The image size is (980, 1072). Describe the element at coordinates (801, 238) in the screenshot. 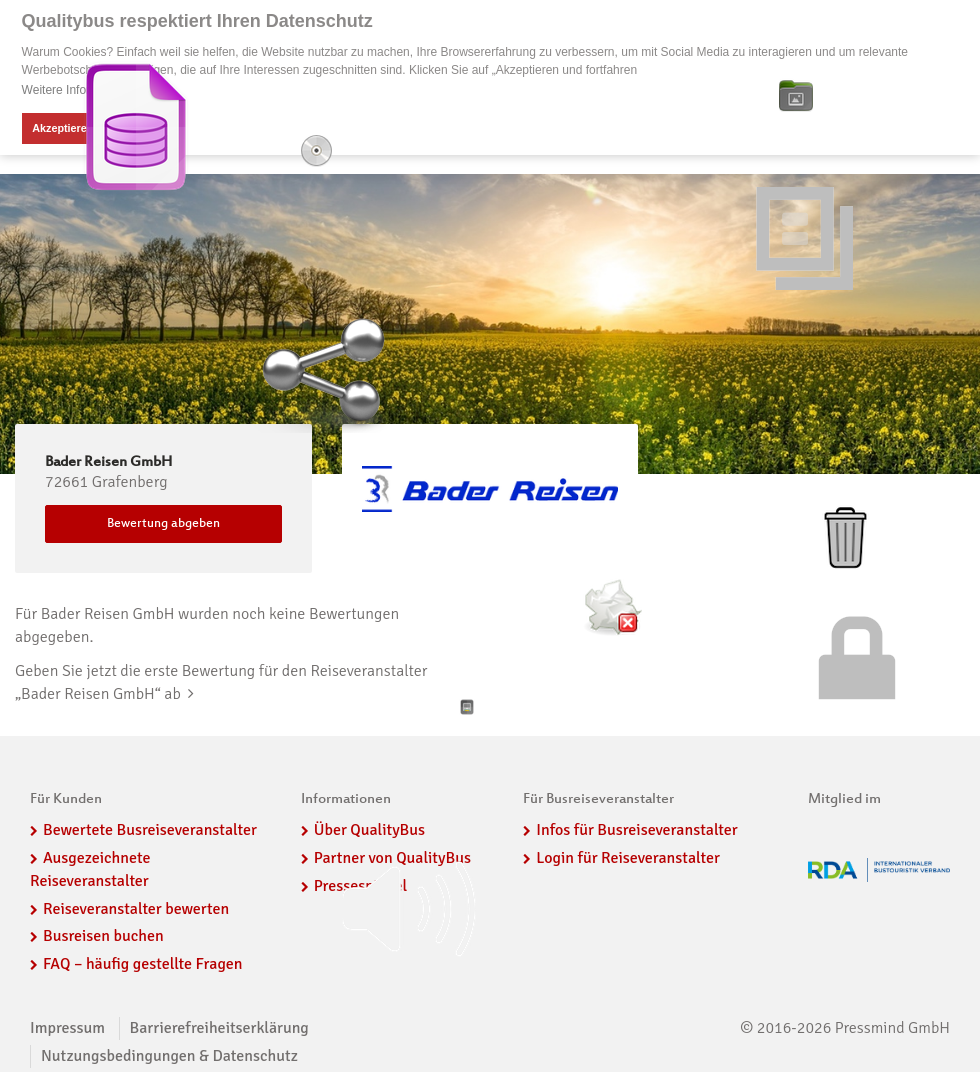

I see `switch to paged view mode` at that location.